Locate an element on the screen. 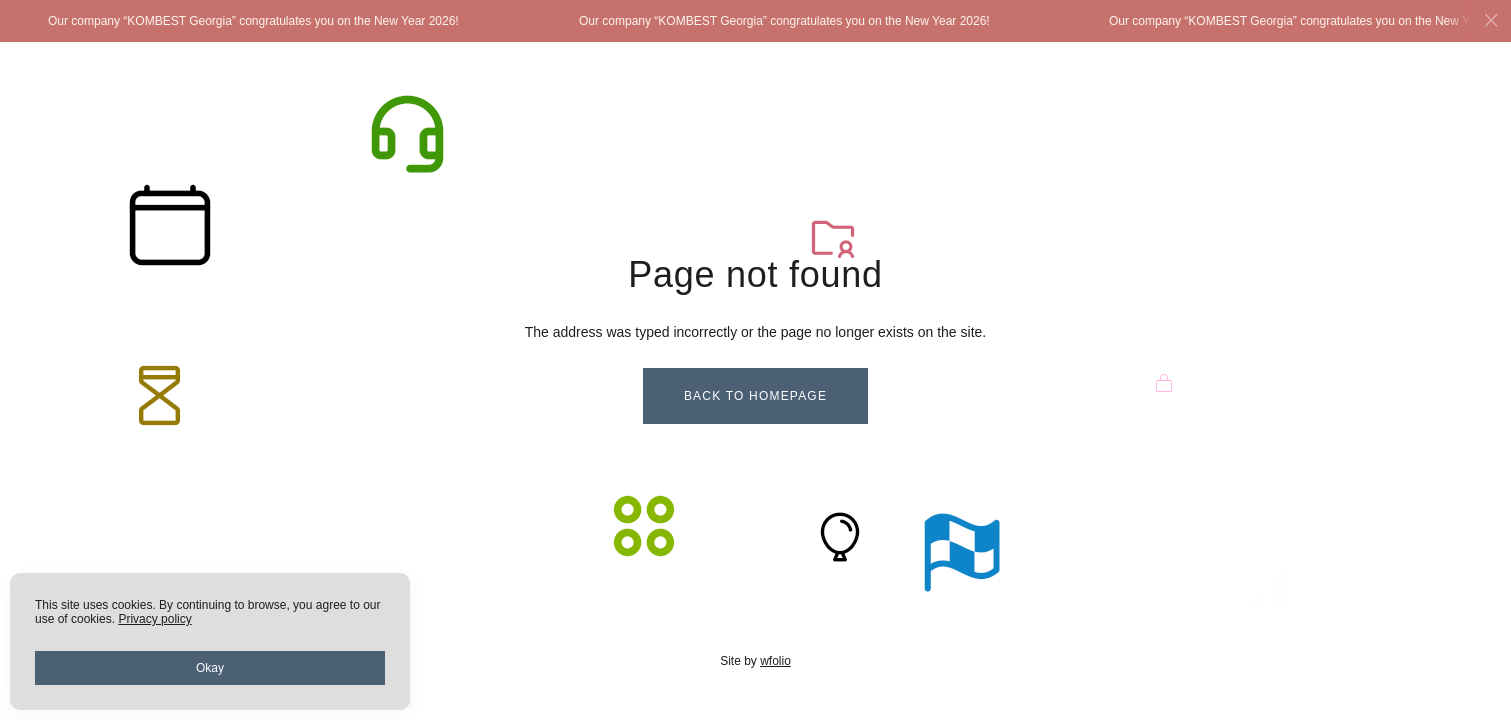 The image size is (1511, 720). view empty calendar or schedule is located at coordinates (170, 225).